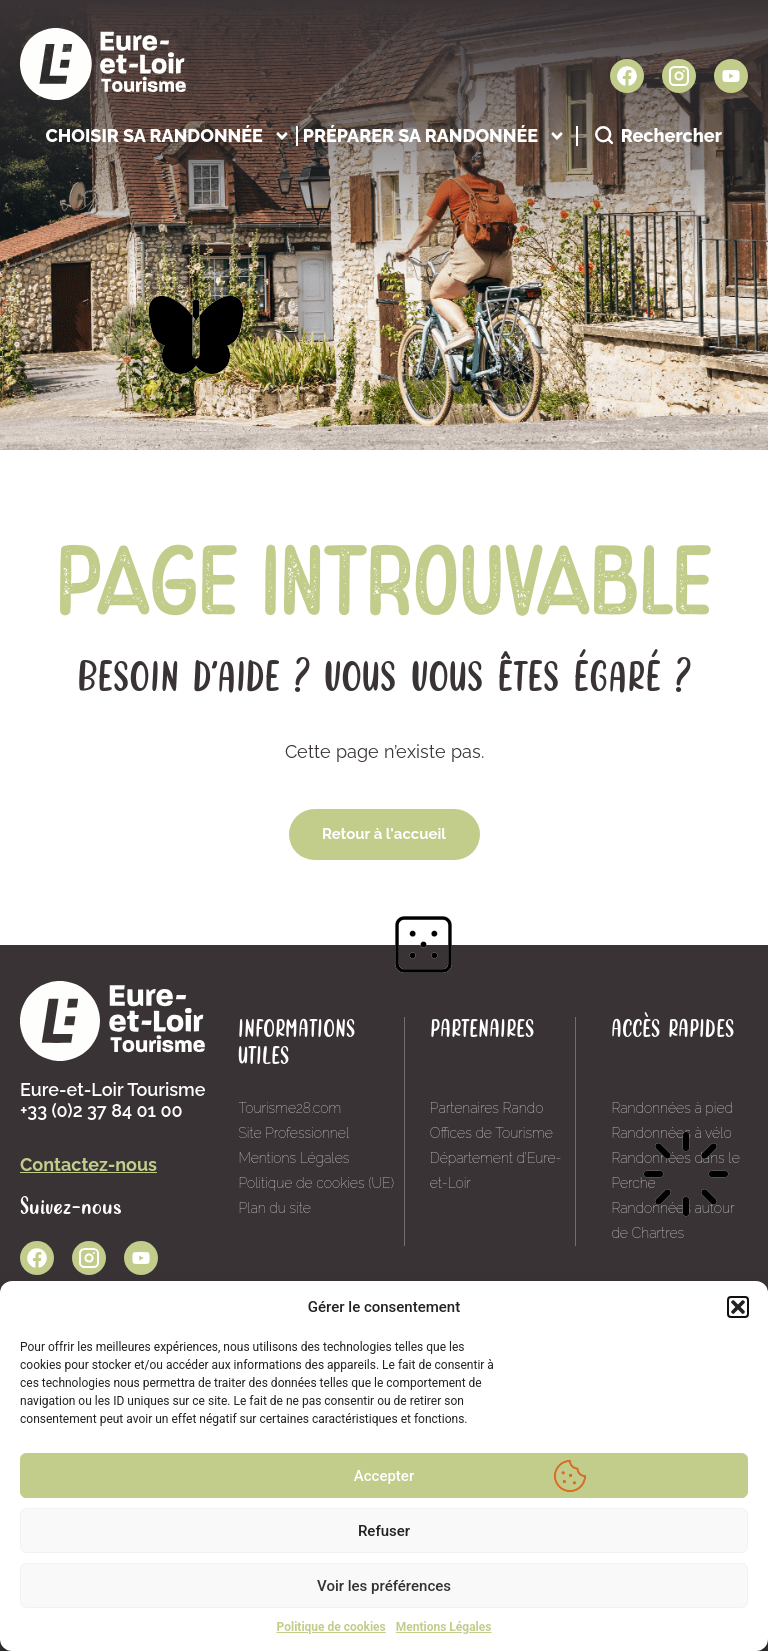  Describe the element at coordinates (686, 1174) in the screenshot. I see `indicates content is loading` at that location.